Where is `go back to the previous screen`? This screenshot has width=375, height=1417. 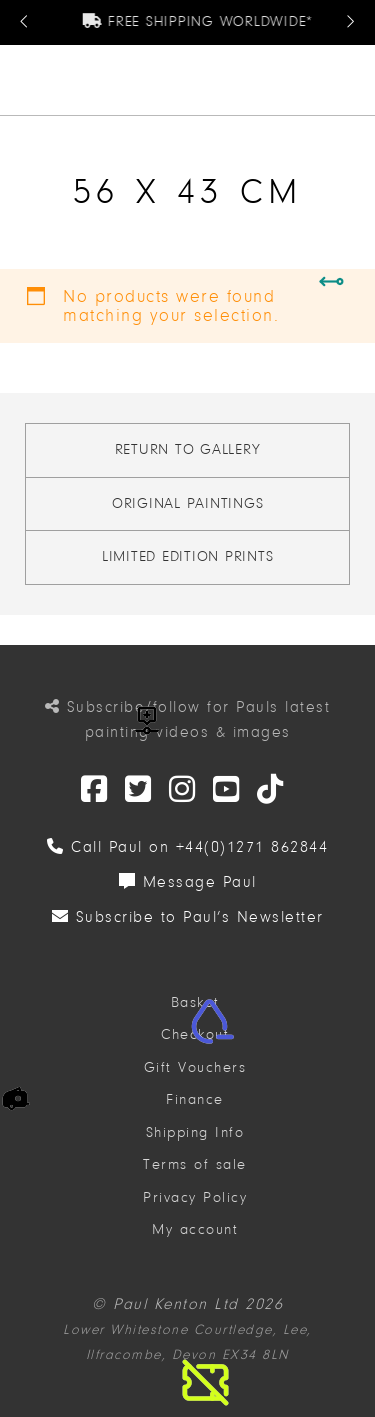 go back to the previous screen is located at coordinates (331, 281).